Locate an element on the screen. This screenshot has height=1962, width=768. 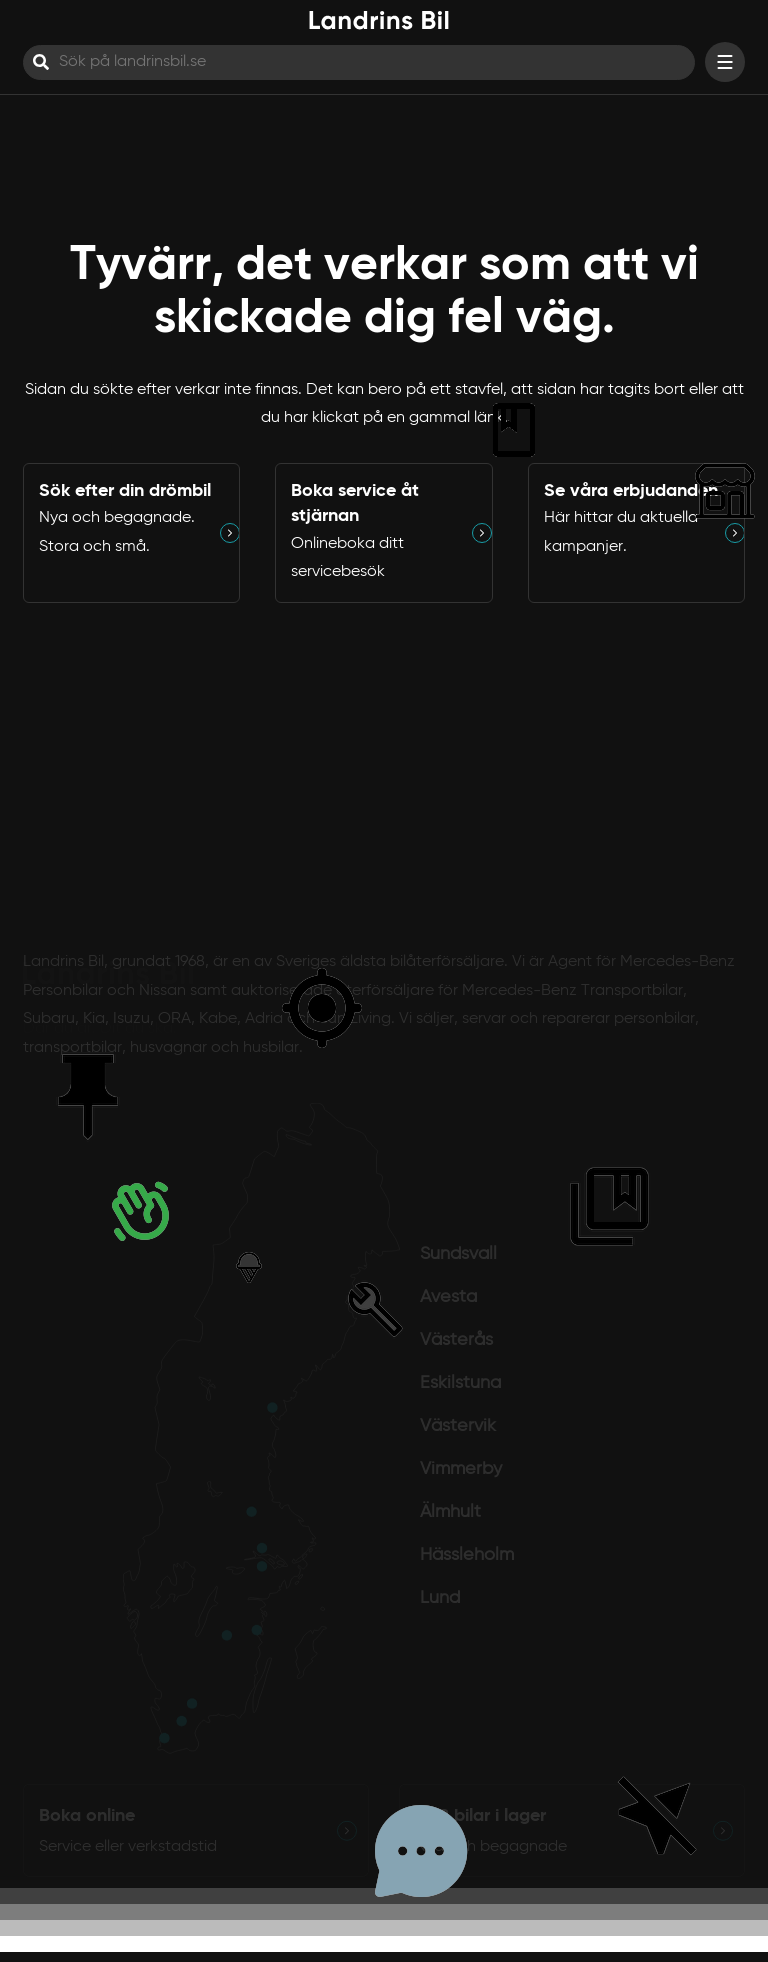
send a greeting or wave to someone is located at coordinates (140, 1211).